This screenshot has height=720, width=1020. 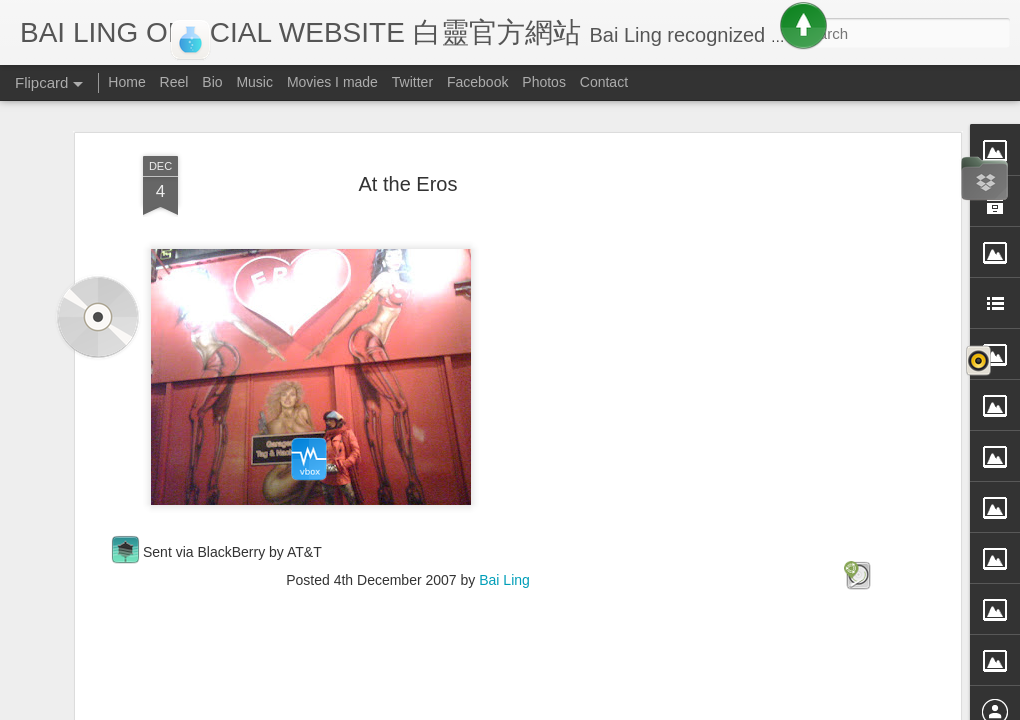 What do you see at coordinates (98, 317) in the screenshot?
I see `access cd/dvd drive or optical media` at bounding box center [98, 317].